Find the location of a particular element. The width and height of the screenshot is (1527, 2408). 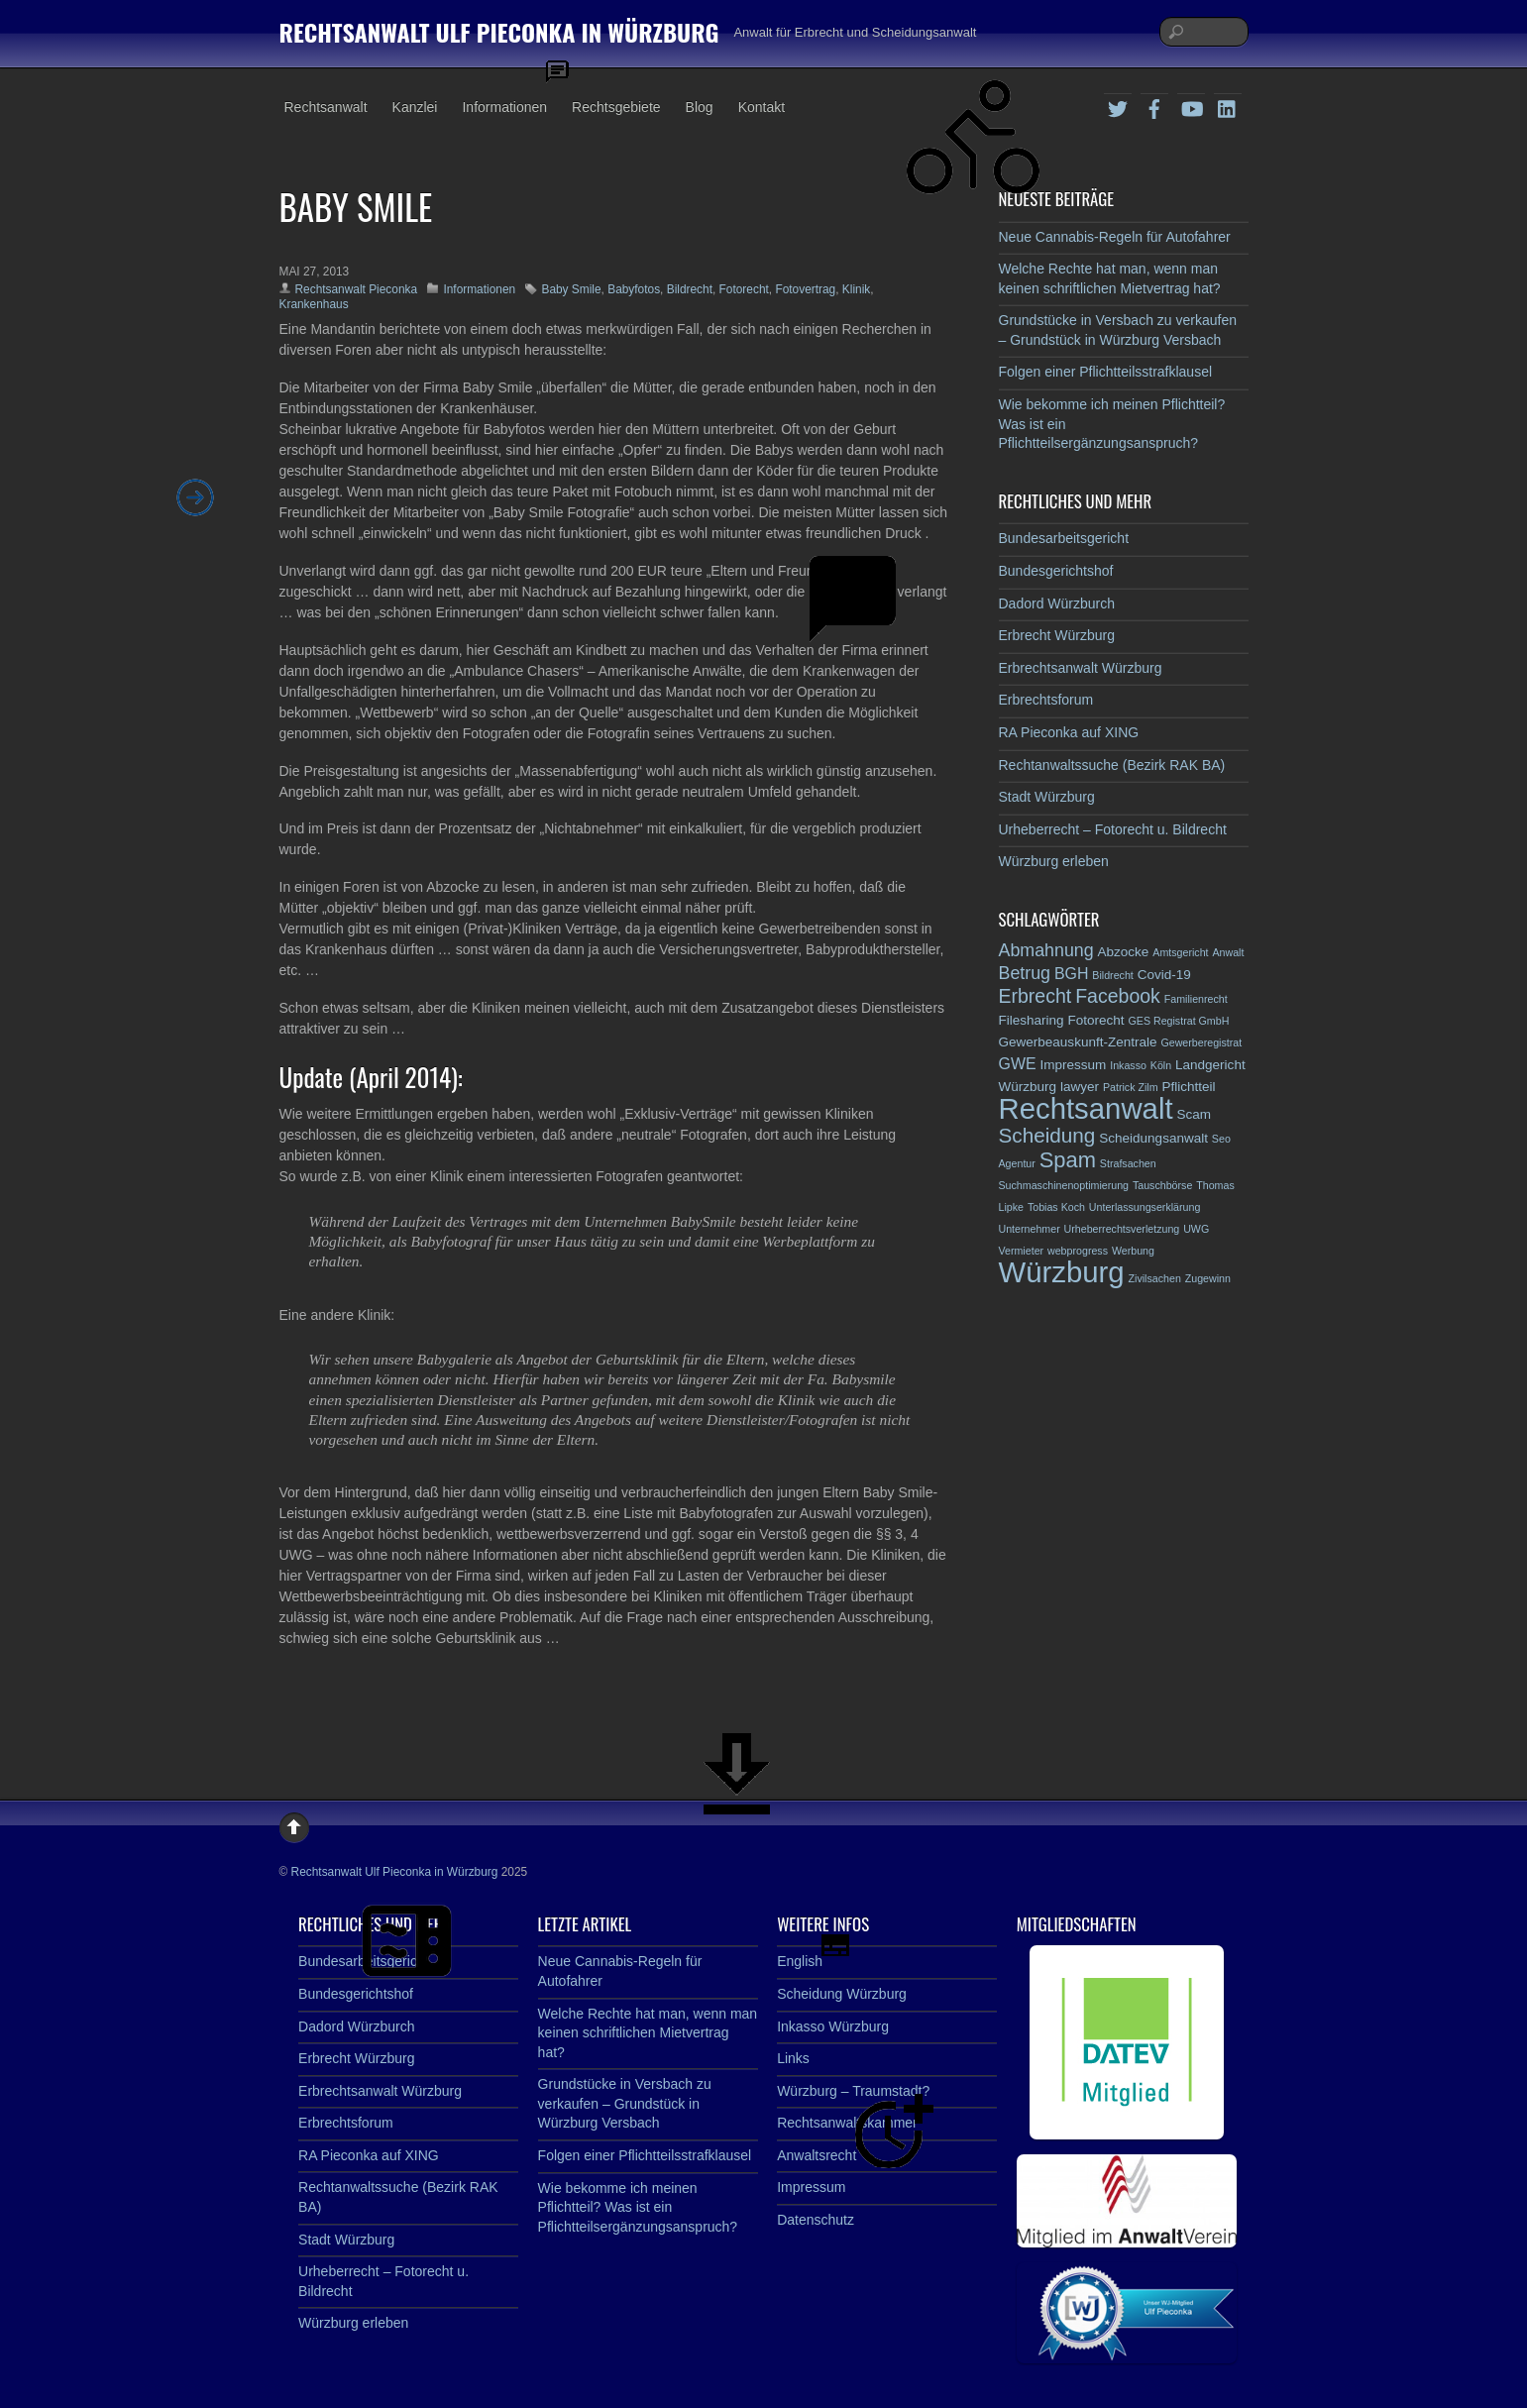

add more time to a timer or deadline is located at coordinates (892, 2131).